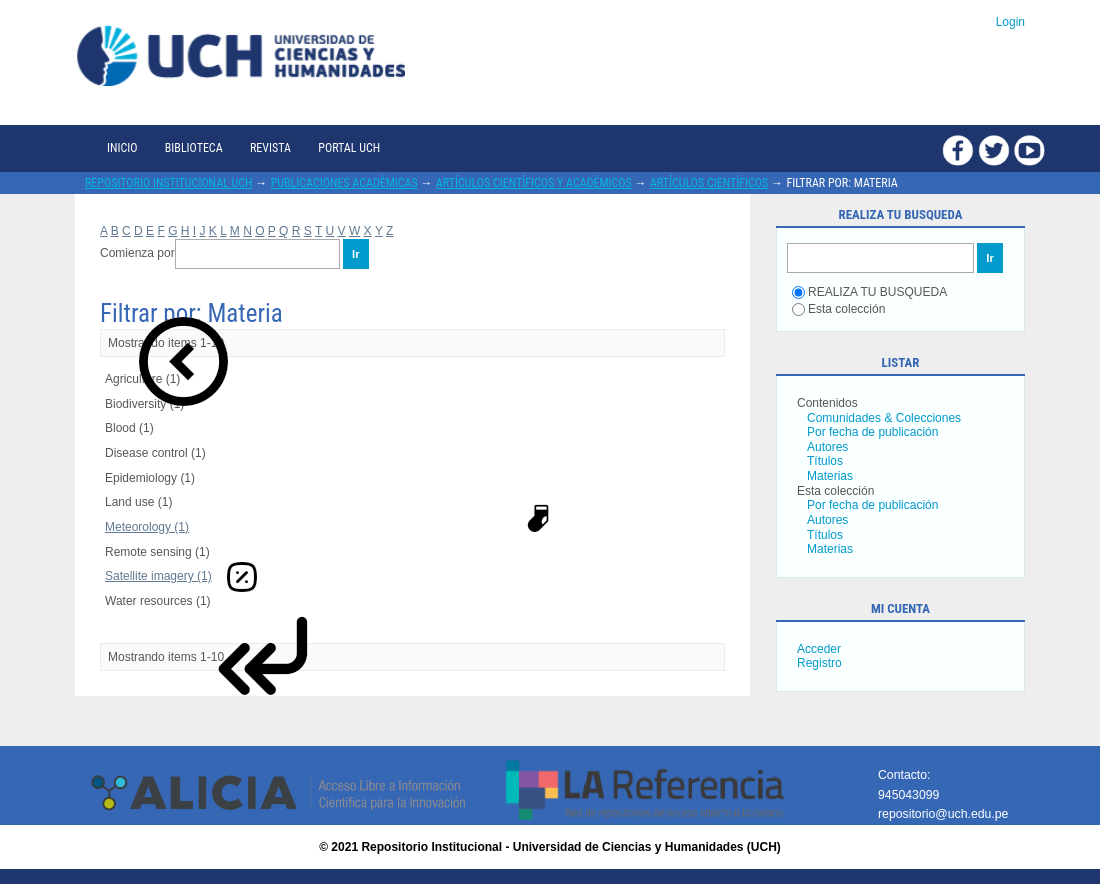 The width and height of the screenshot is (1100, 884). Describe the element at coordinates (242, 577) in the screenshot. I see `view discount or promotional offer` at that location.